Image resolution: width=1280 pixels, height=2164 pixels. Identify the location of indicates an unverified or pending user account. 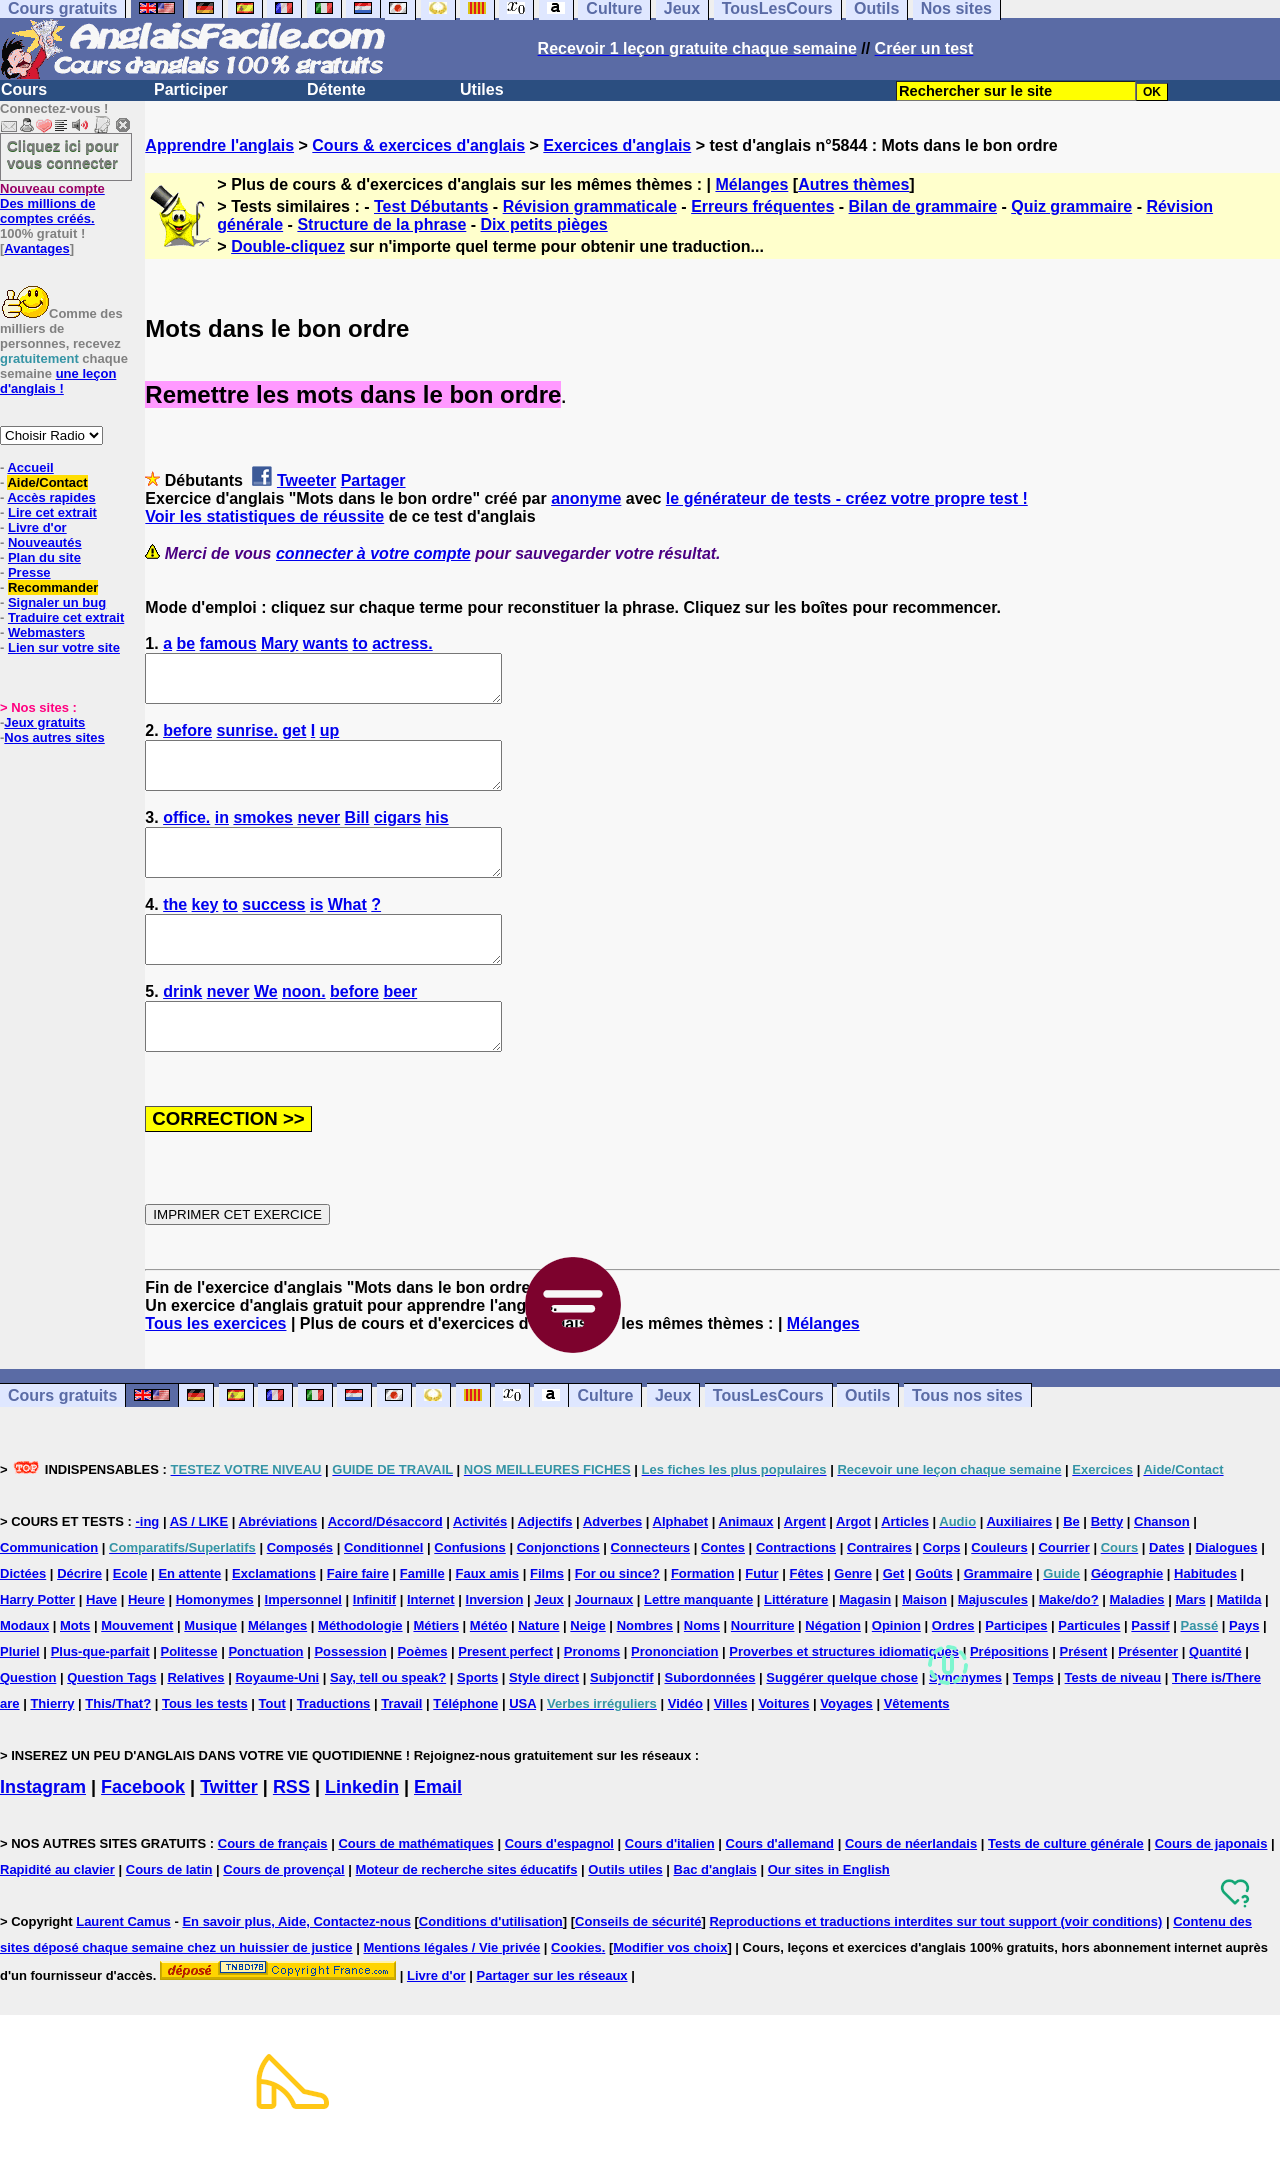
(948, 1665).